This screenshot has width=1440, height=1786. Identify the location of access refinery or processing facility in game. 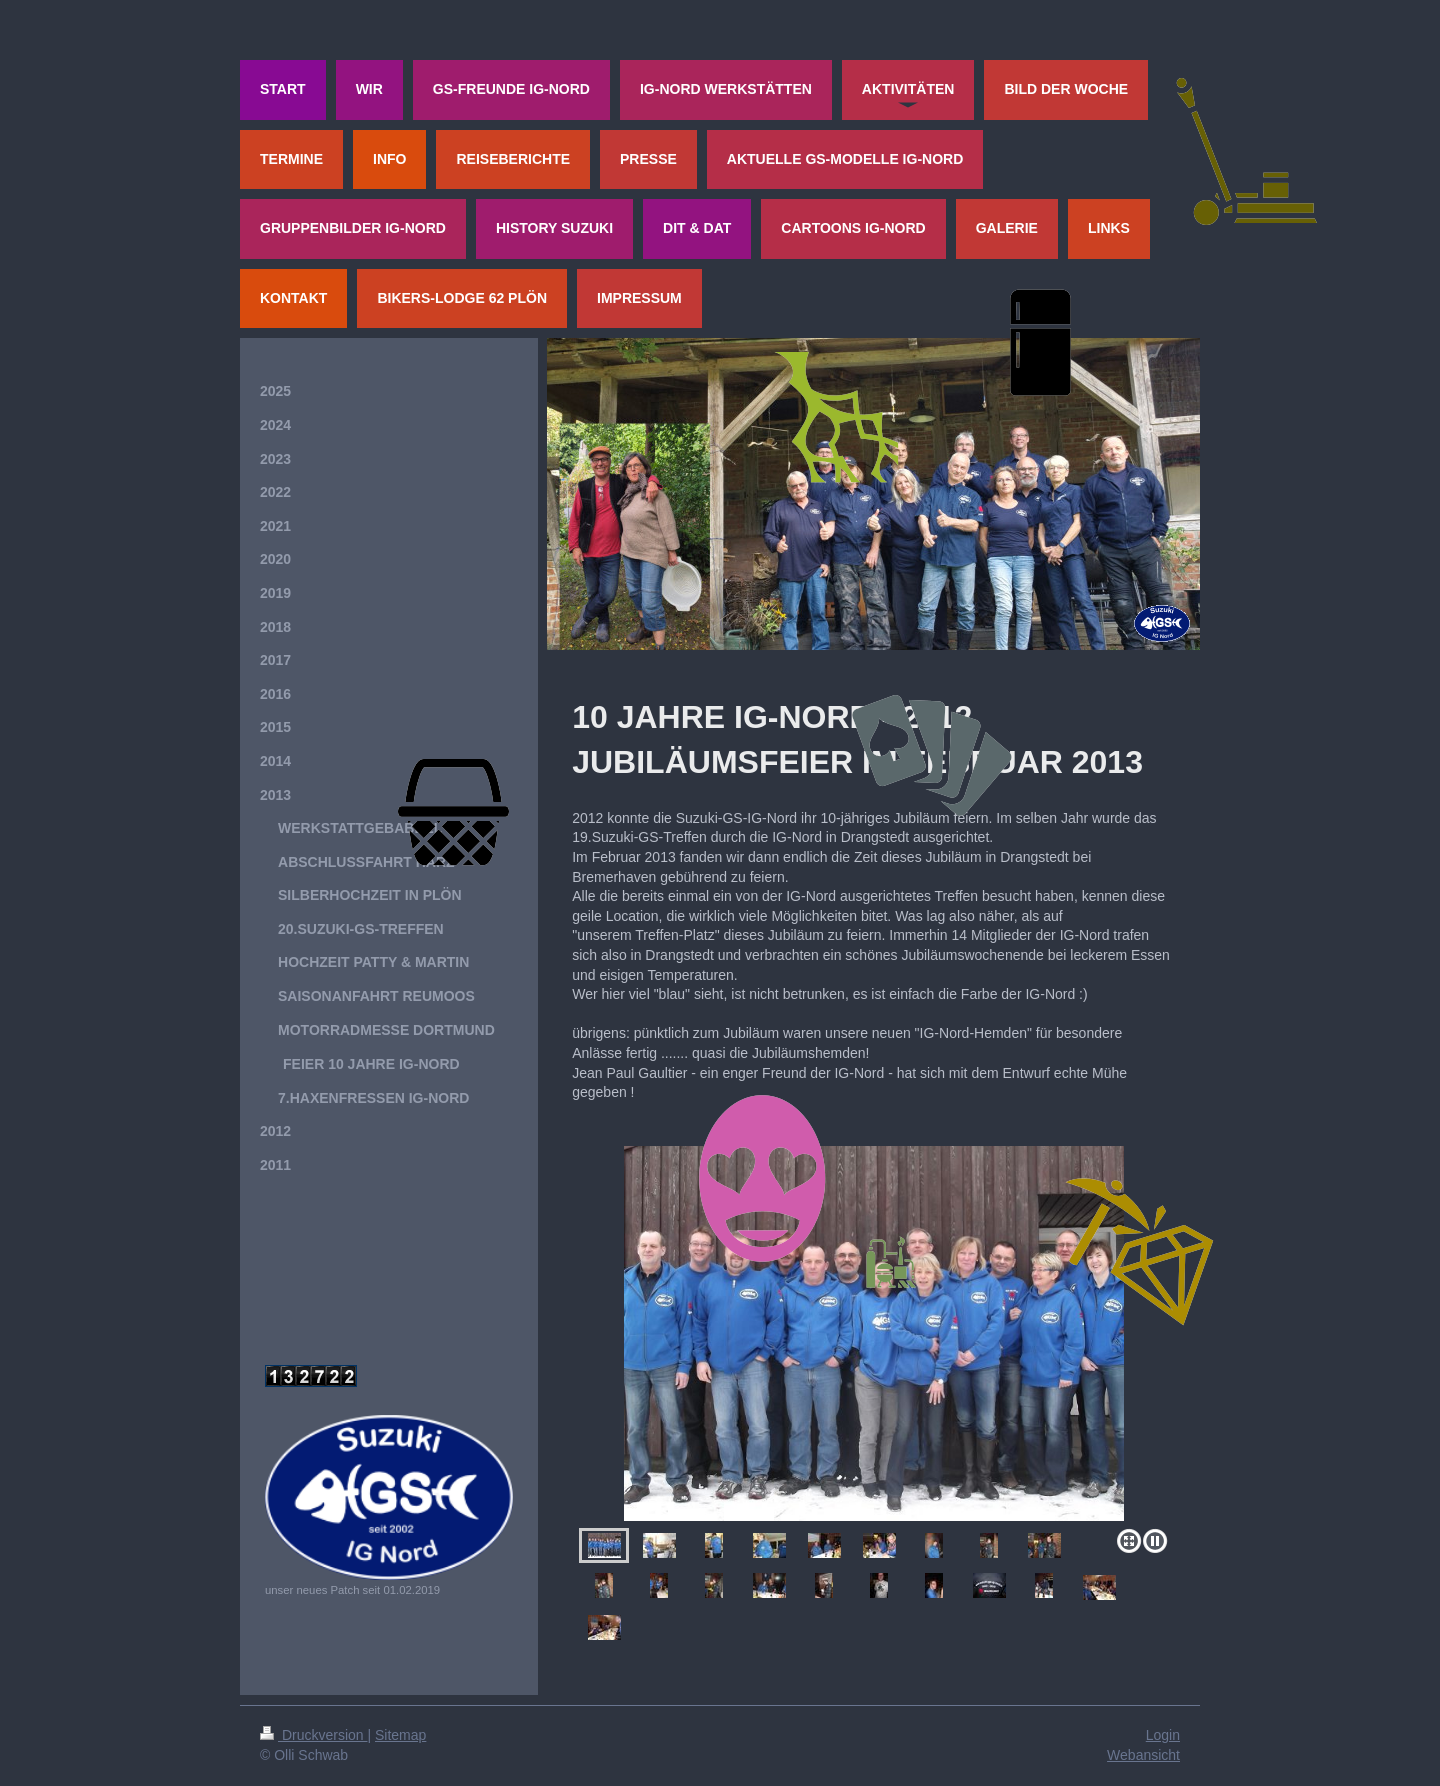
(891, 1262).